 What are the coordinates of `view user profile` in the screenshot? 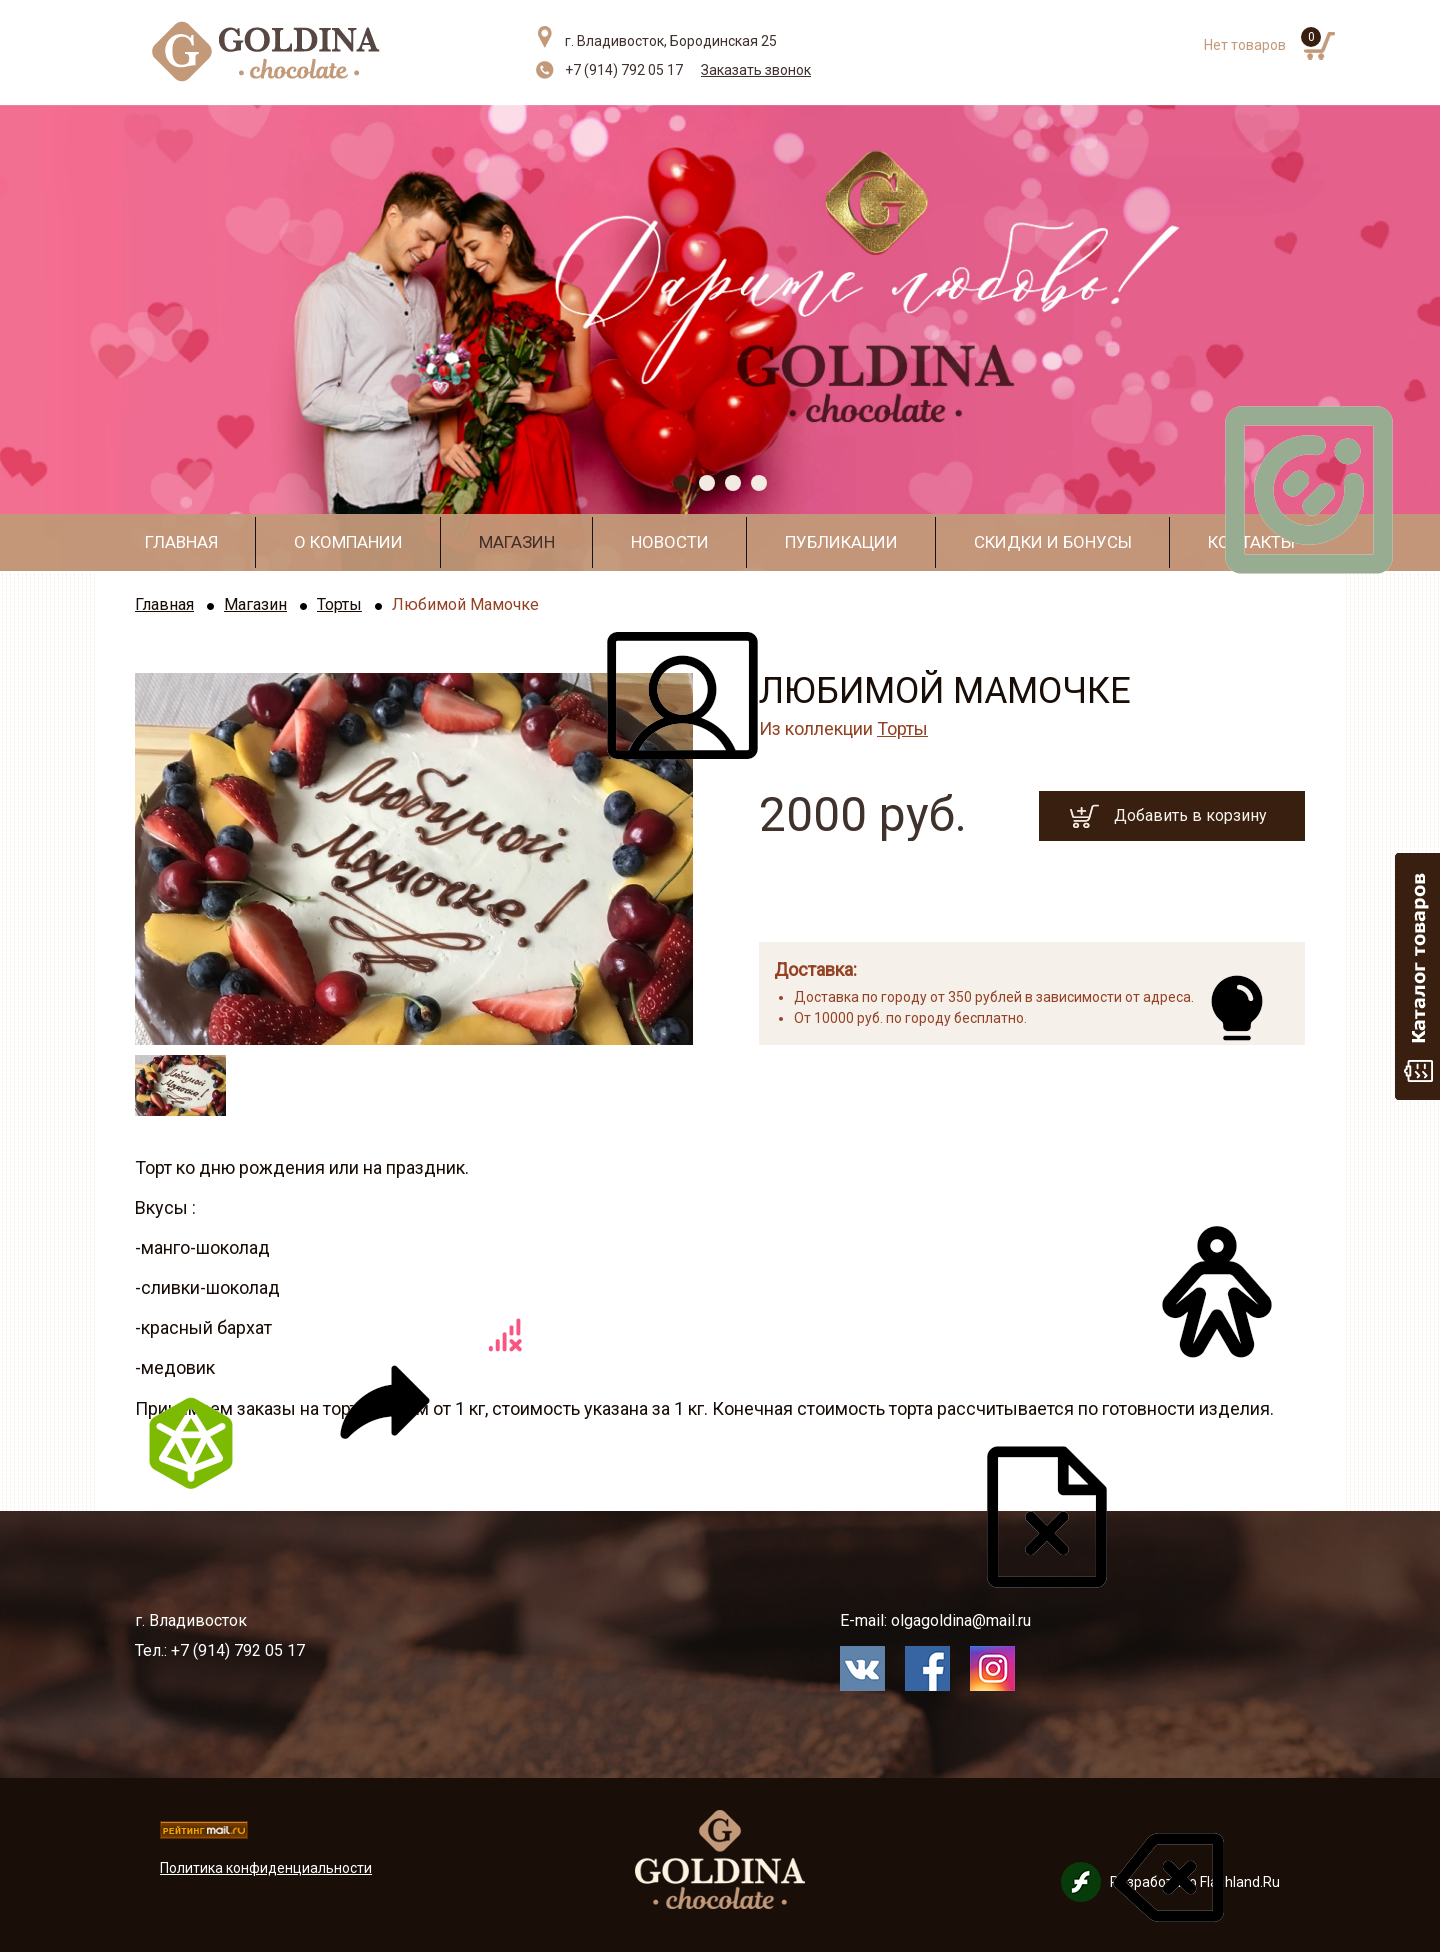 It's located at (682, 695).